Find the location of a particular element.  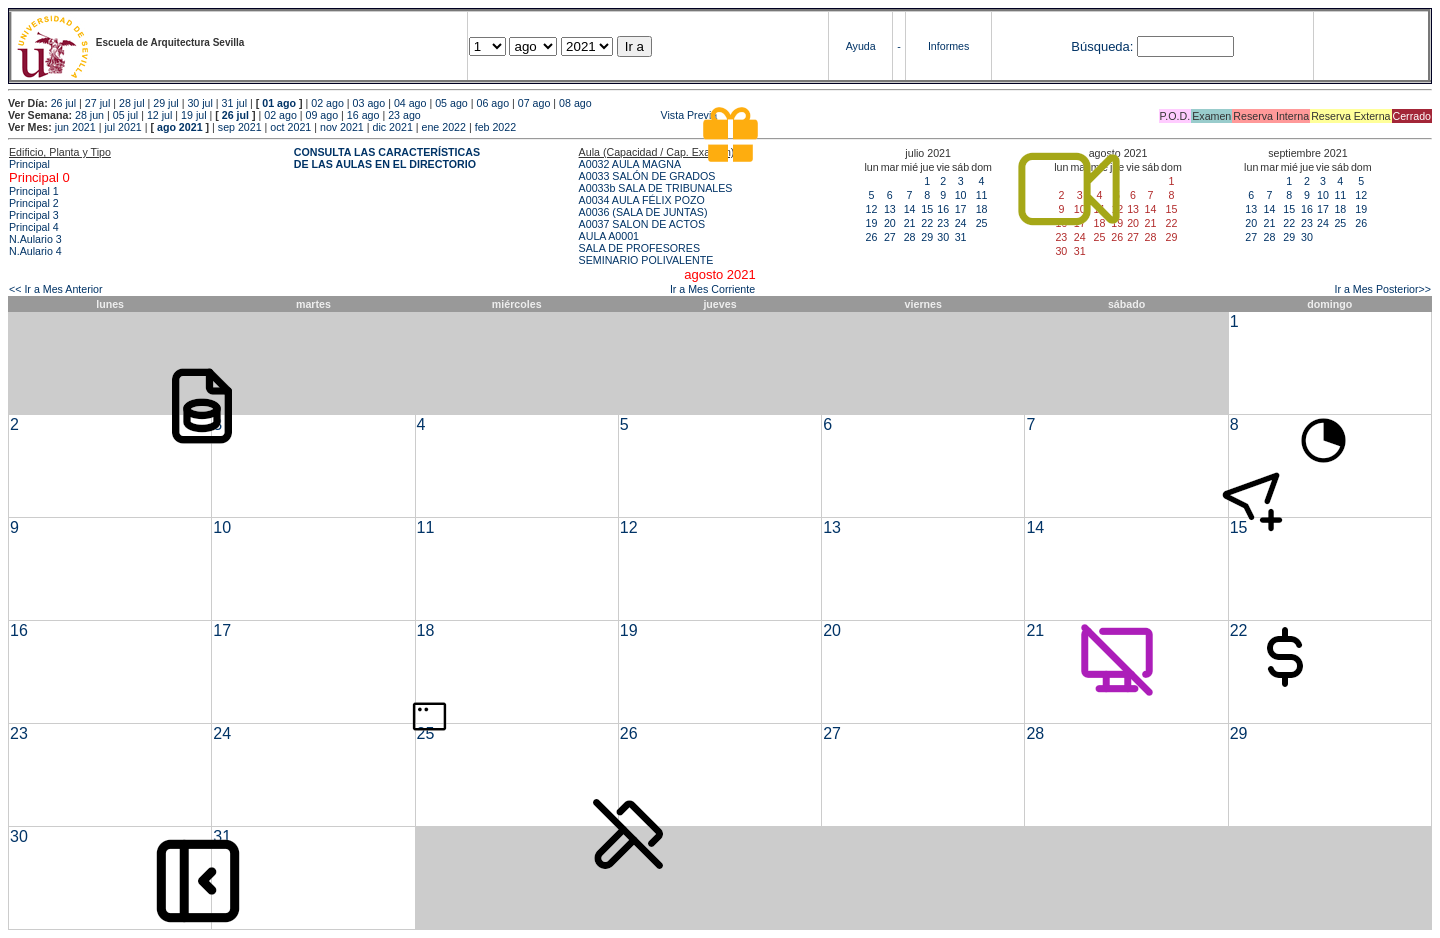

indicates 30% progress or completion is located at coordinates (1323, 440).